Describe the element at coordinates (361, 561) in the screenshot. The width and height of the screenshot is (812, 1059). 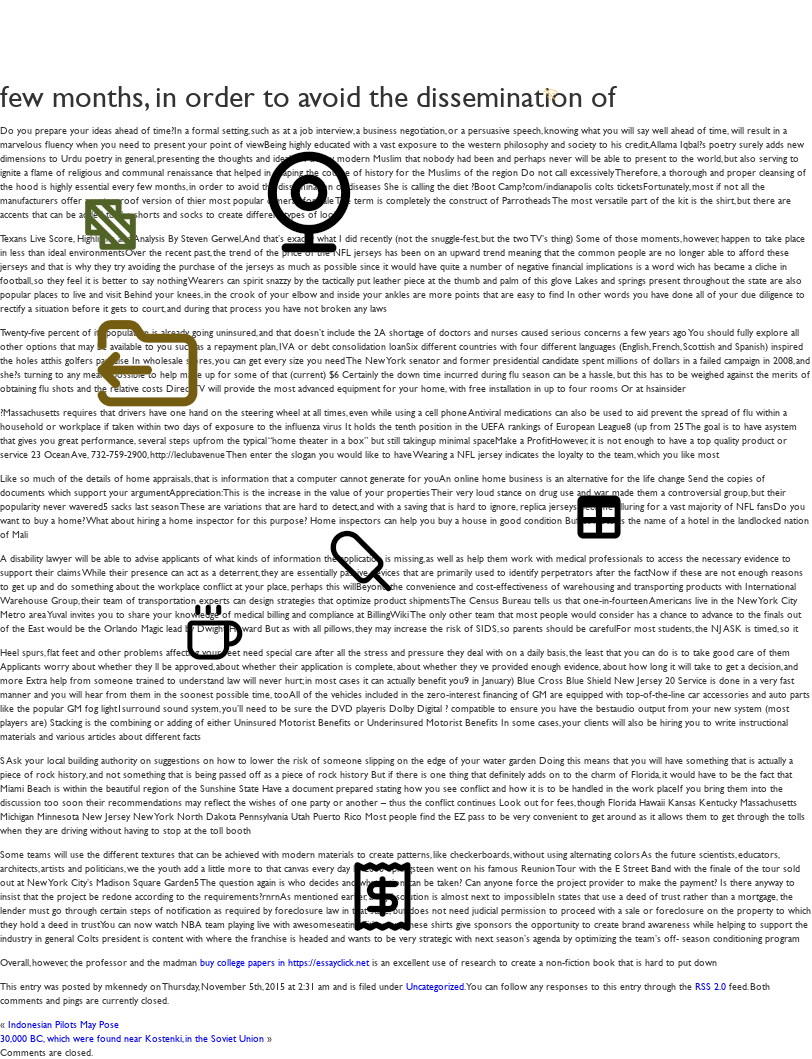
I see `access frozen treats or dessert options` at that location.